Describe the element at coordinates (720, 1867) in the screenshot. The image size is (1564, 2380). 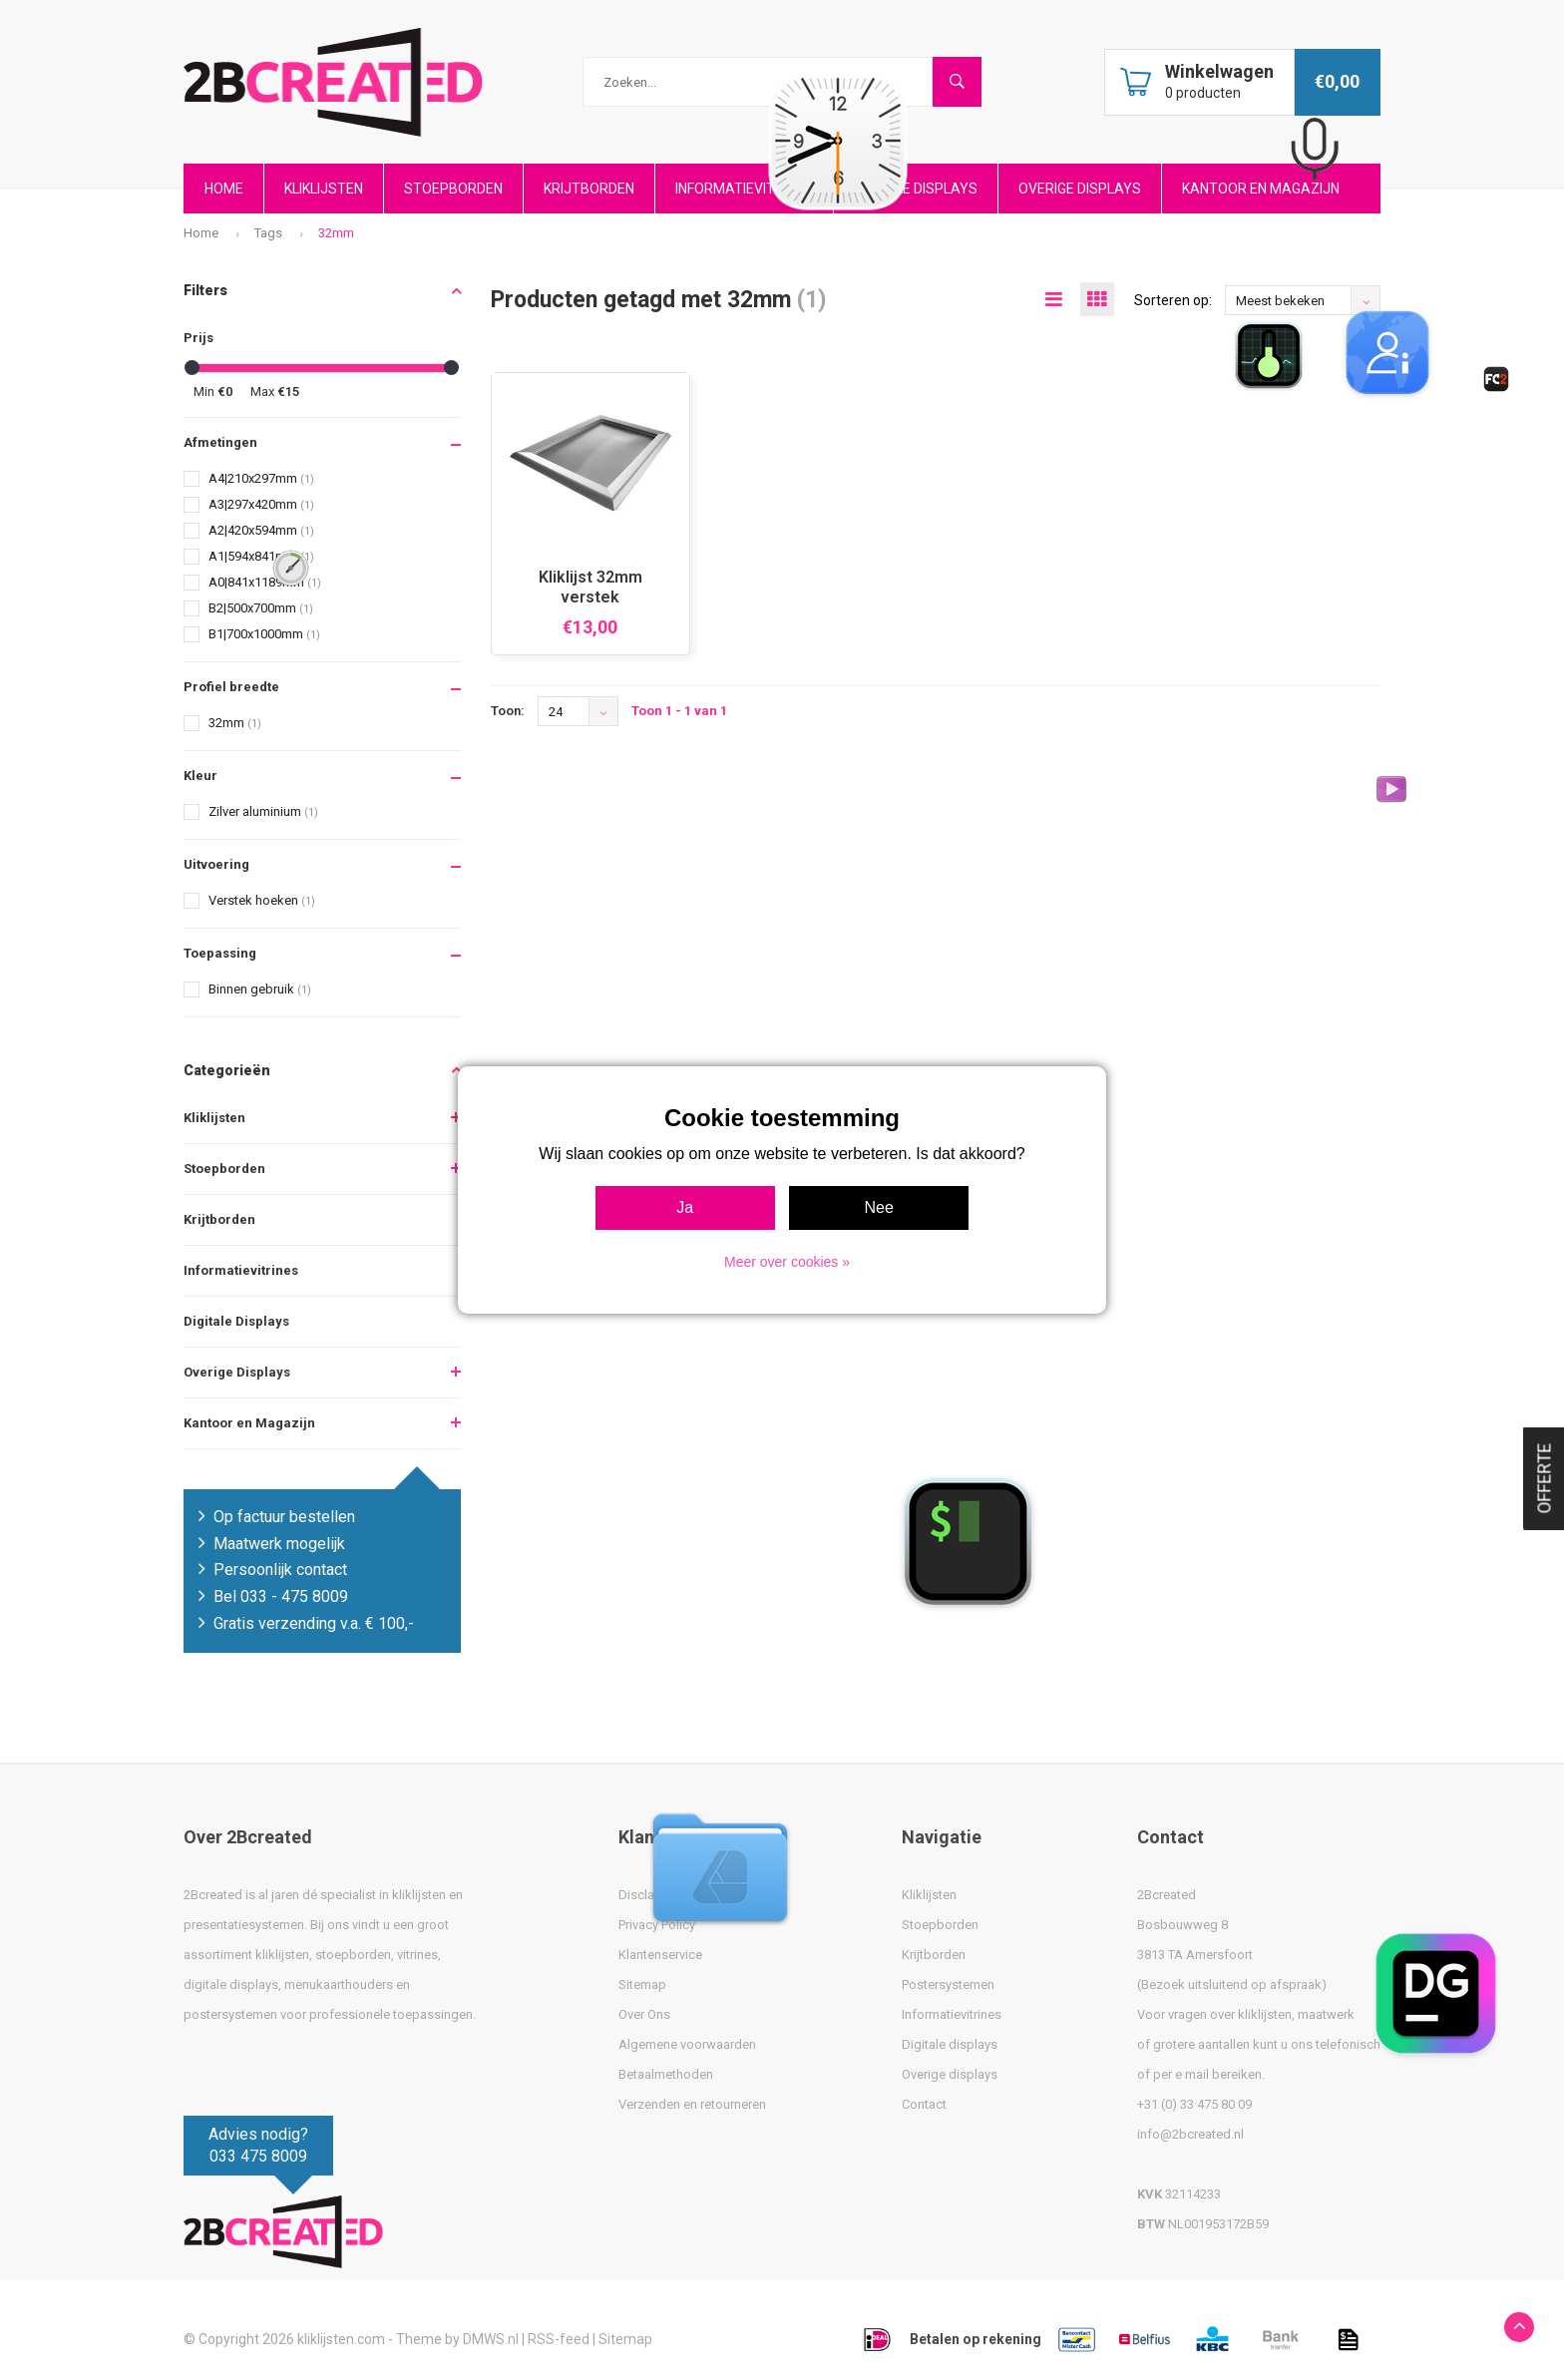
I see `open Affinity Designer project files folder` at that location.